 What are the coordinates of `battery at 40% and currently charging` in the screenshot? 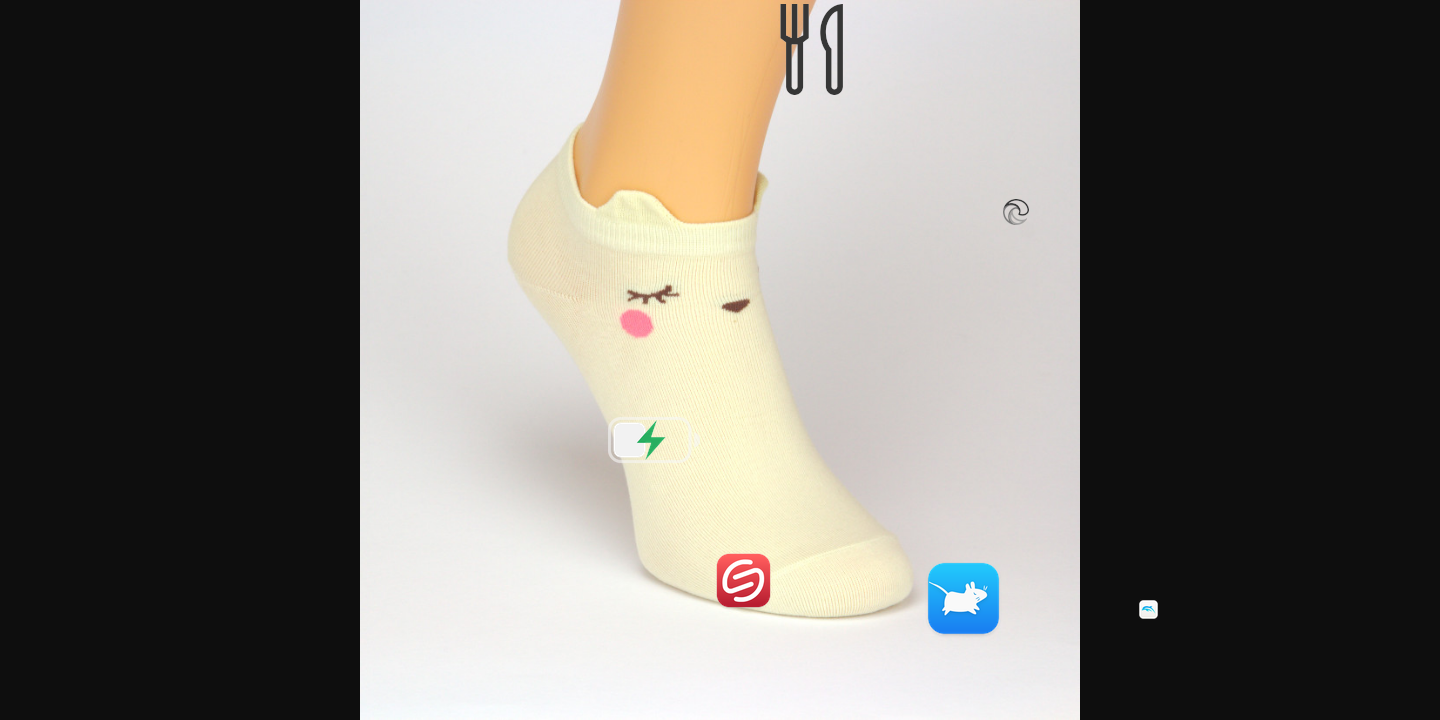 It's located at (654, 440).